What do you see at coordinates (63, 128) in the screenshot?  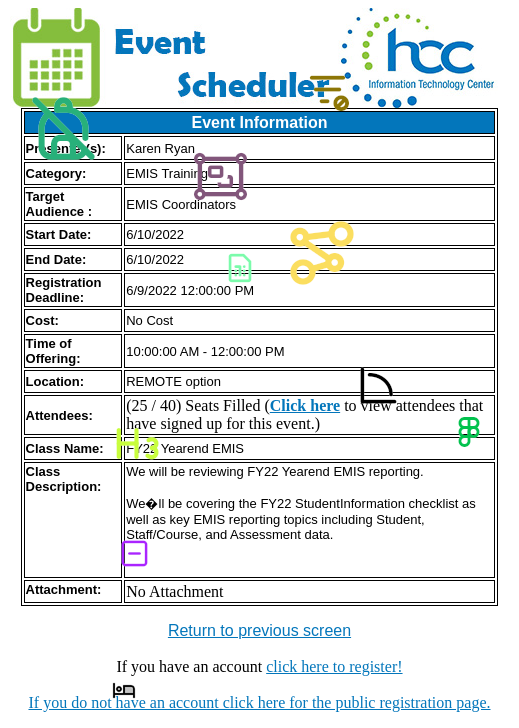 I see `no backpack allowed` at bounding box center [63, 128].